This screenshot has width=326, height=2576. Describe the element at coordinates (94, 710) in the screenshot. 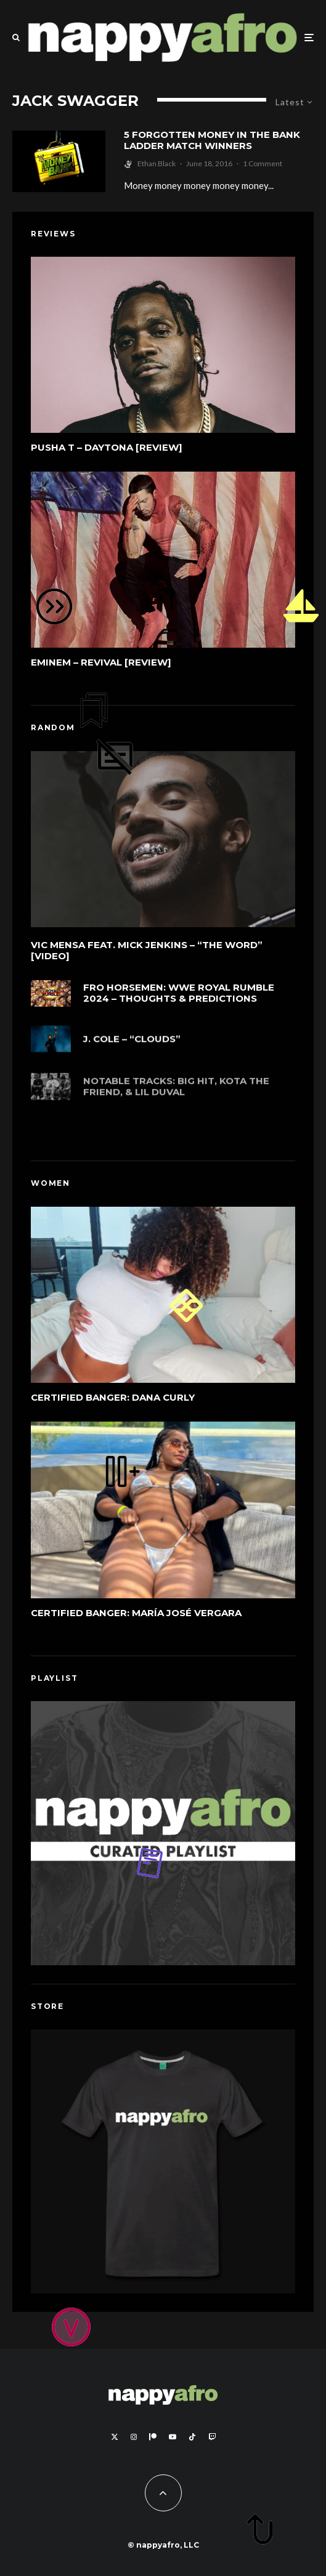

I see `view your saved bookmarks` at that location.